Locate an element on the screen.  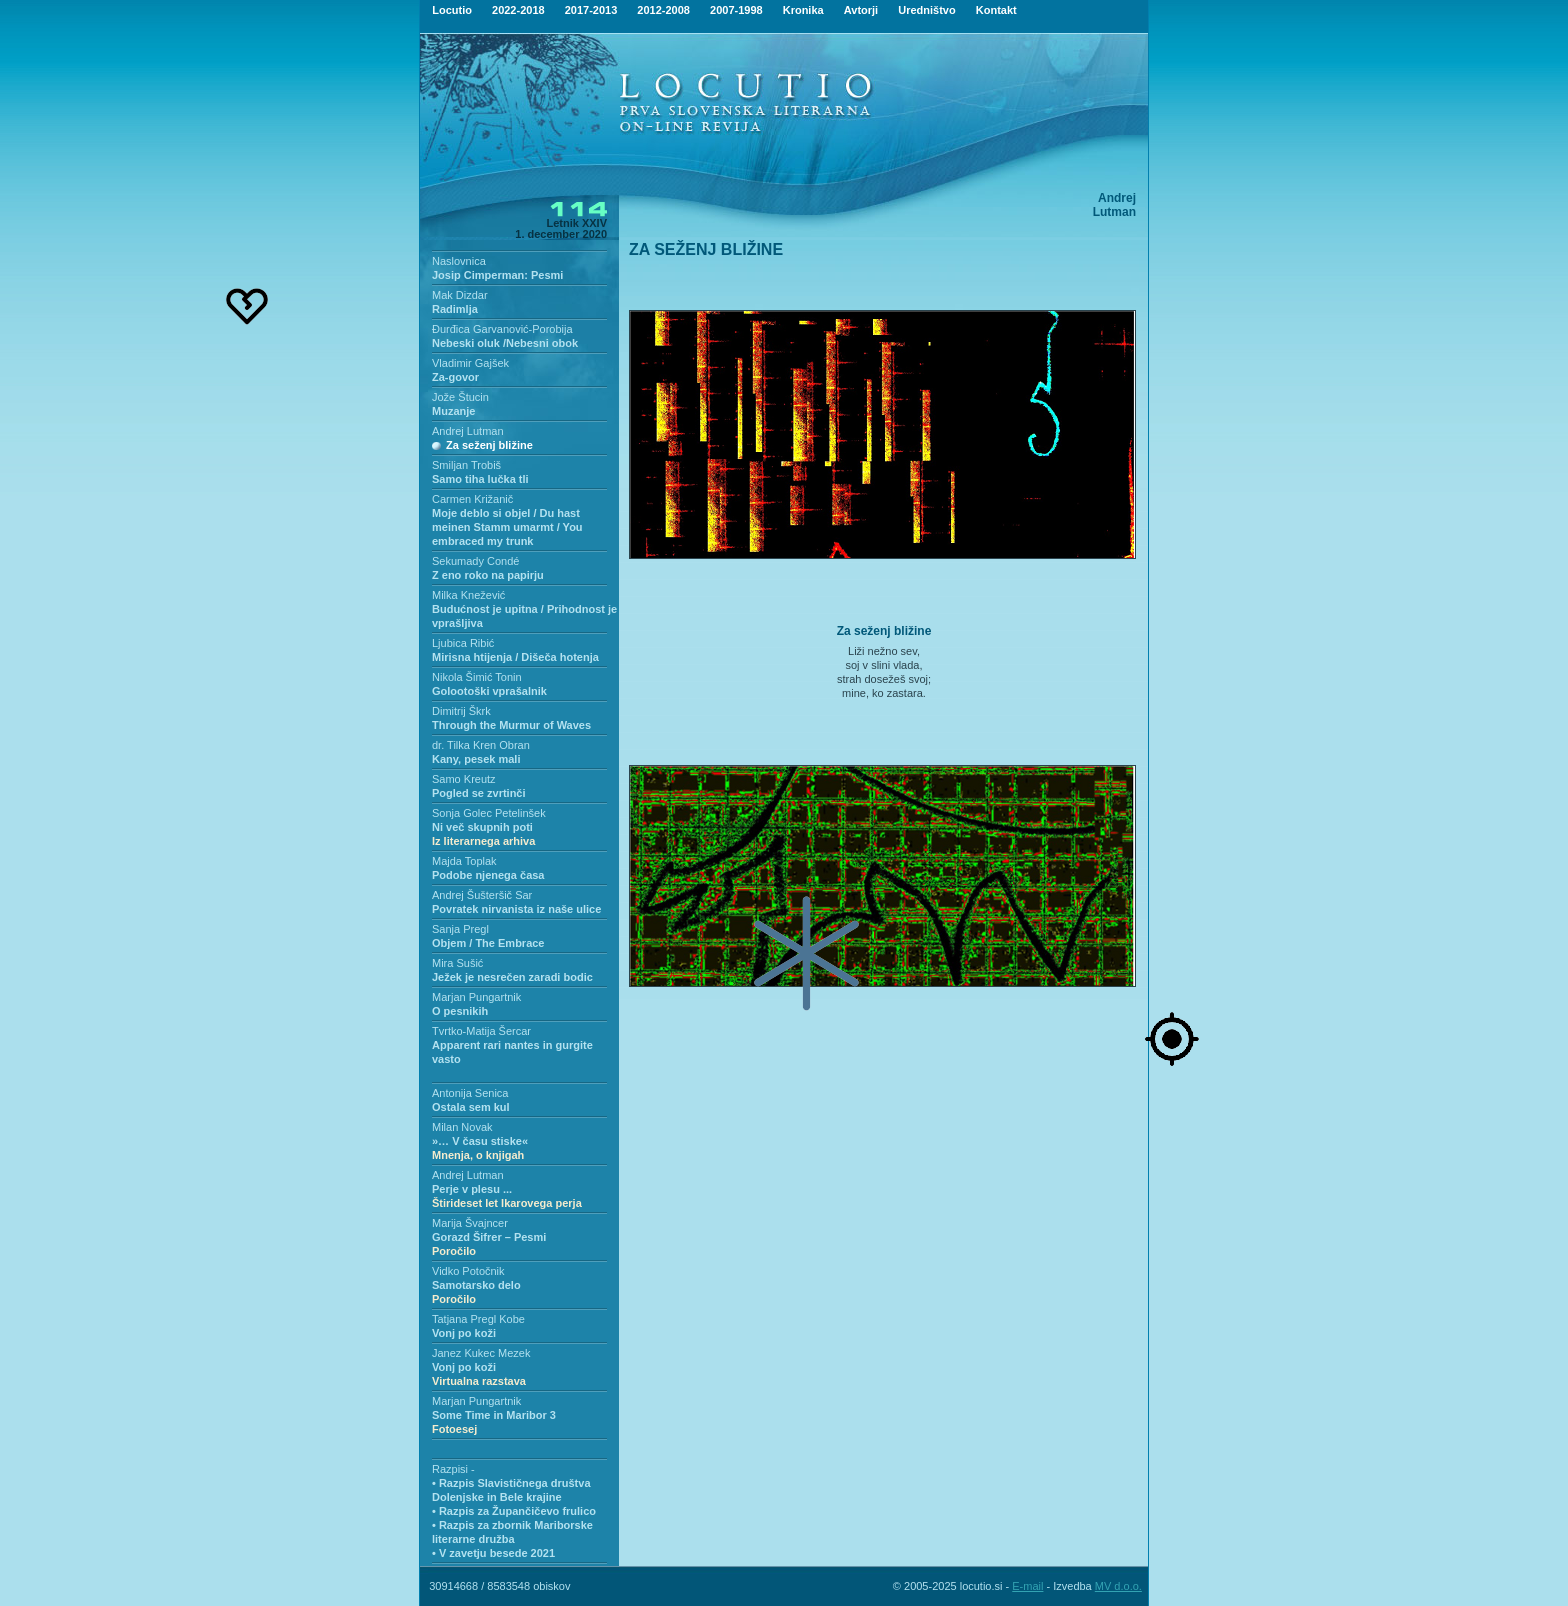
indicates a required field in a form is located at coordinates (806, 953).